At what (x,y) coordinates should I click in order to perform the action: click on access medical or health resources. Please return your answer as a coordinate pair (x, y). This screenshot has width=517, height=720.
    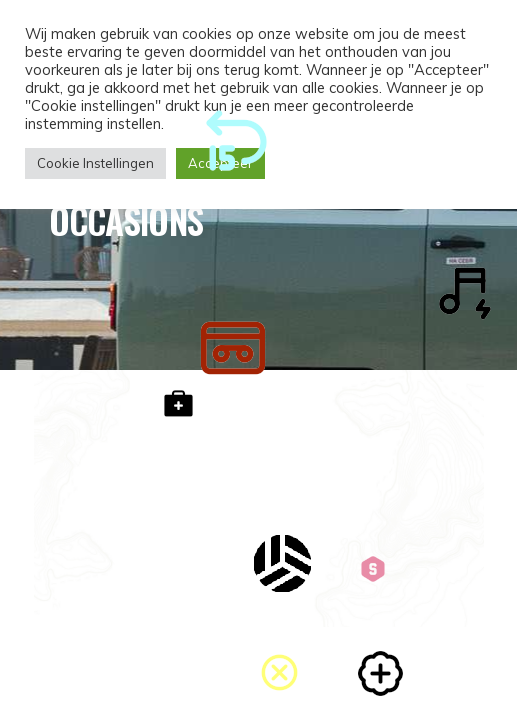
    Looking at the image, I should click on (178, 404).